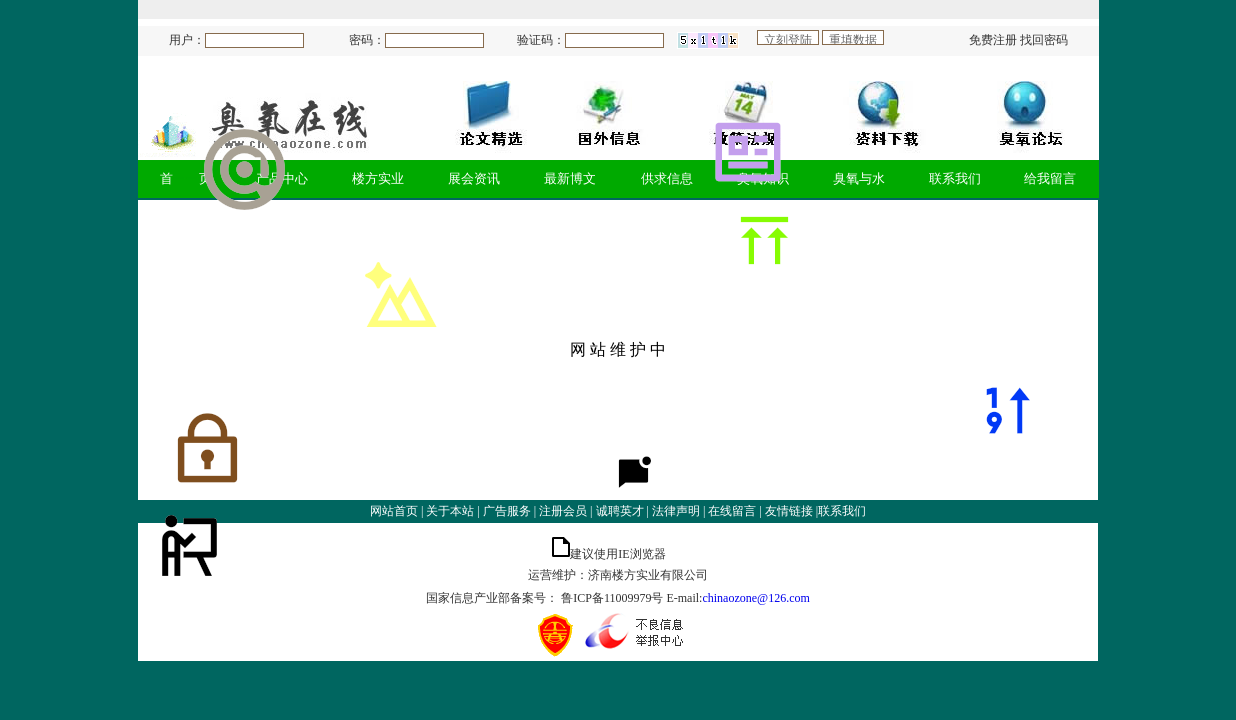  What do you see at coordinates (633, 472) in the screenshot?
I see `indicates unread messages in chat` at bounding box center [633, 472].